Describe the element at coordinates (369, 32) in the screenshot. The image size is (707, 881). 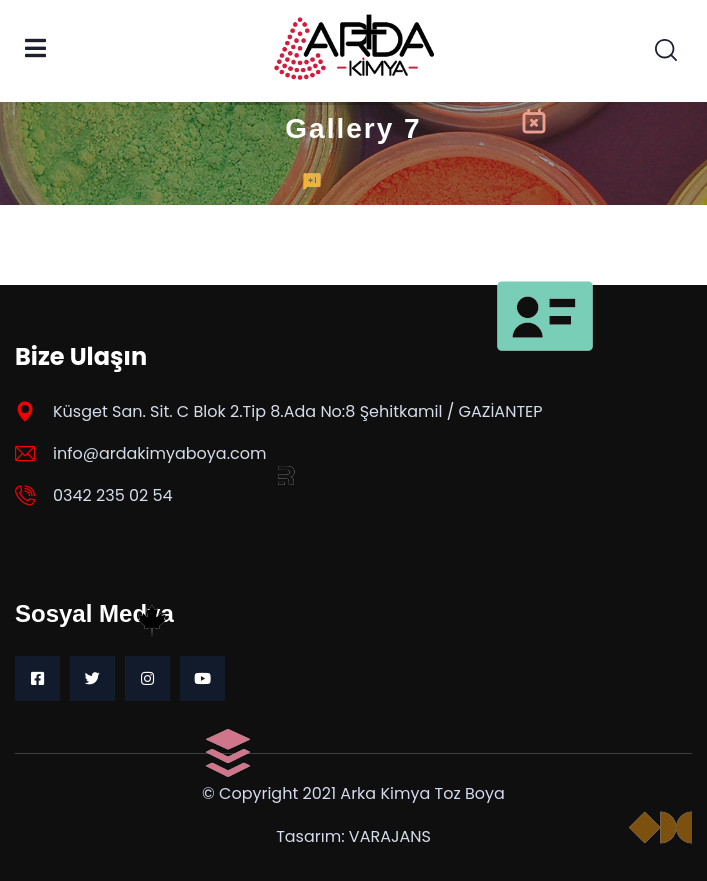
I see `add a new item` at that location.